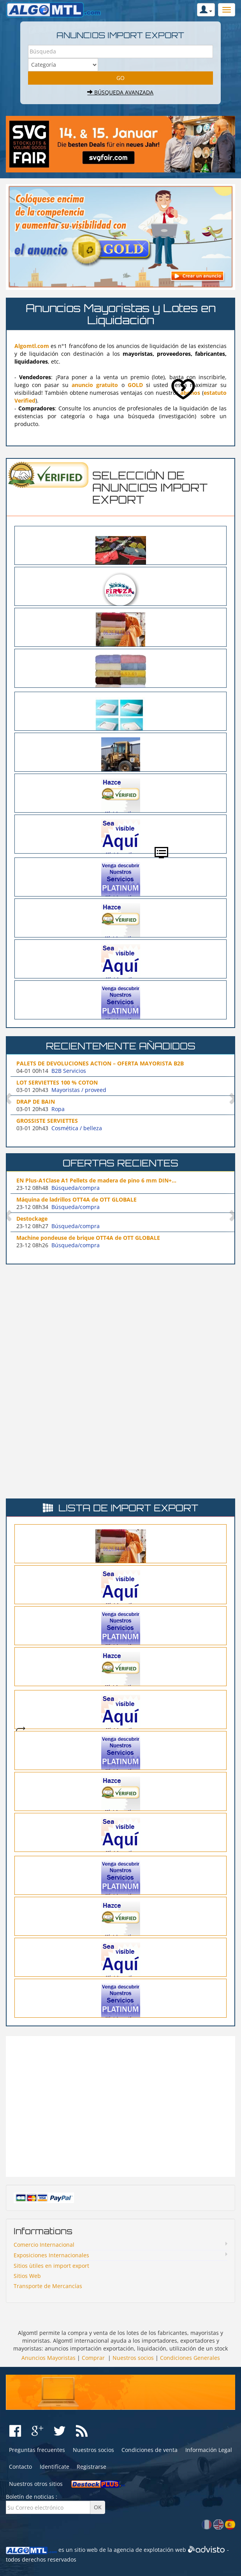 Image resolution: width=241 pixels, height=2576 pixels. Describe the element at coordinates (21, 1729) in the screenshot. I see `forward or share this item` at that location.